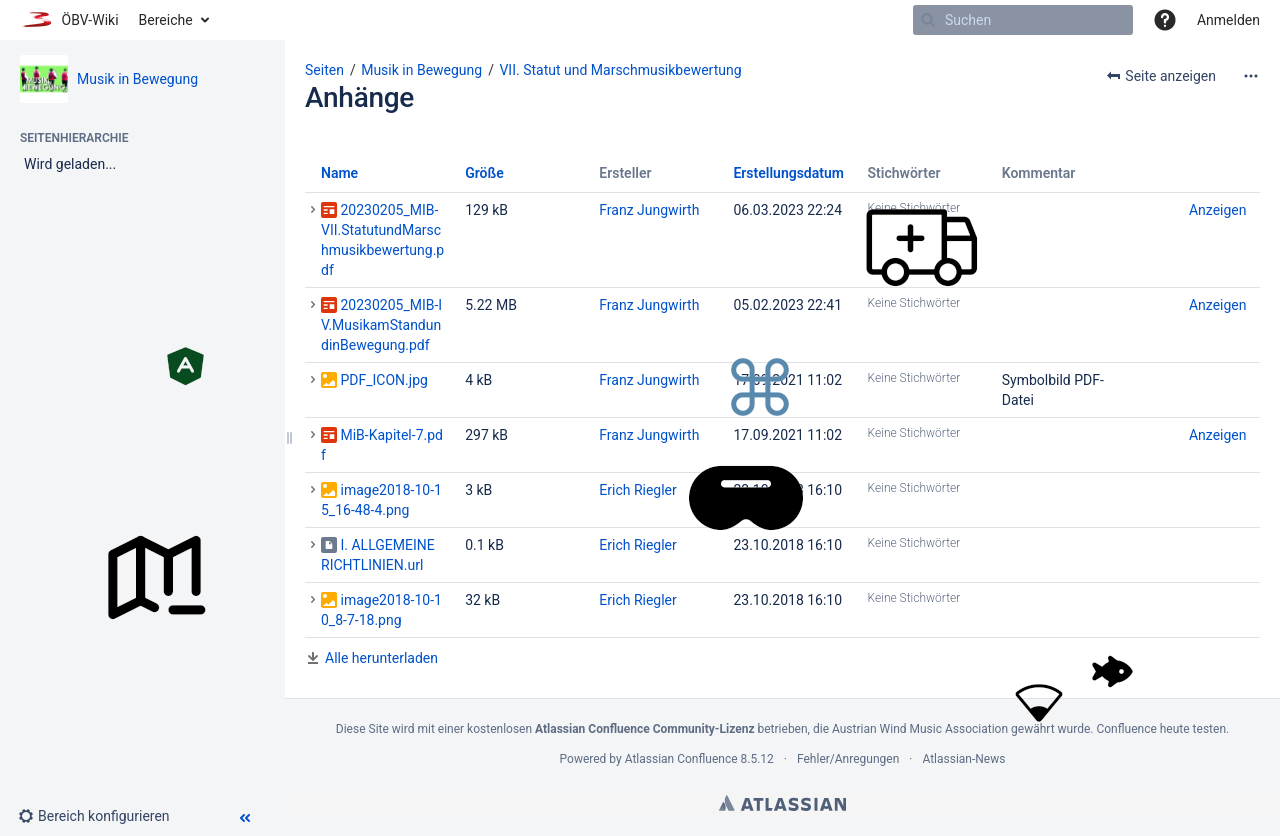  I want to click on indicates weak wifi signal strength, so click(1039, 703).